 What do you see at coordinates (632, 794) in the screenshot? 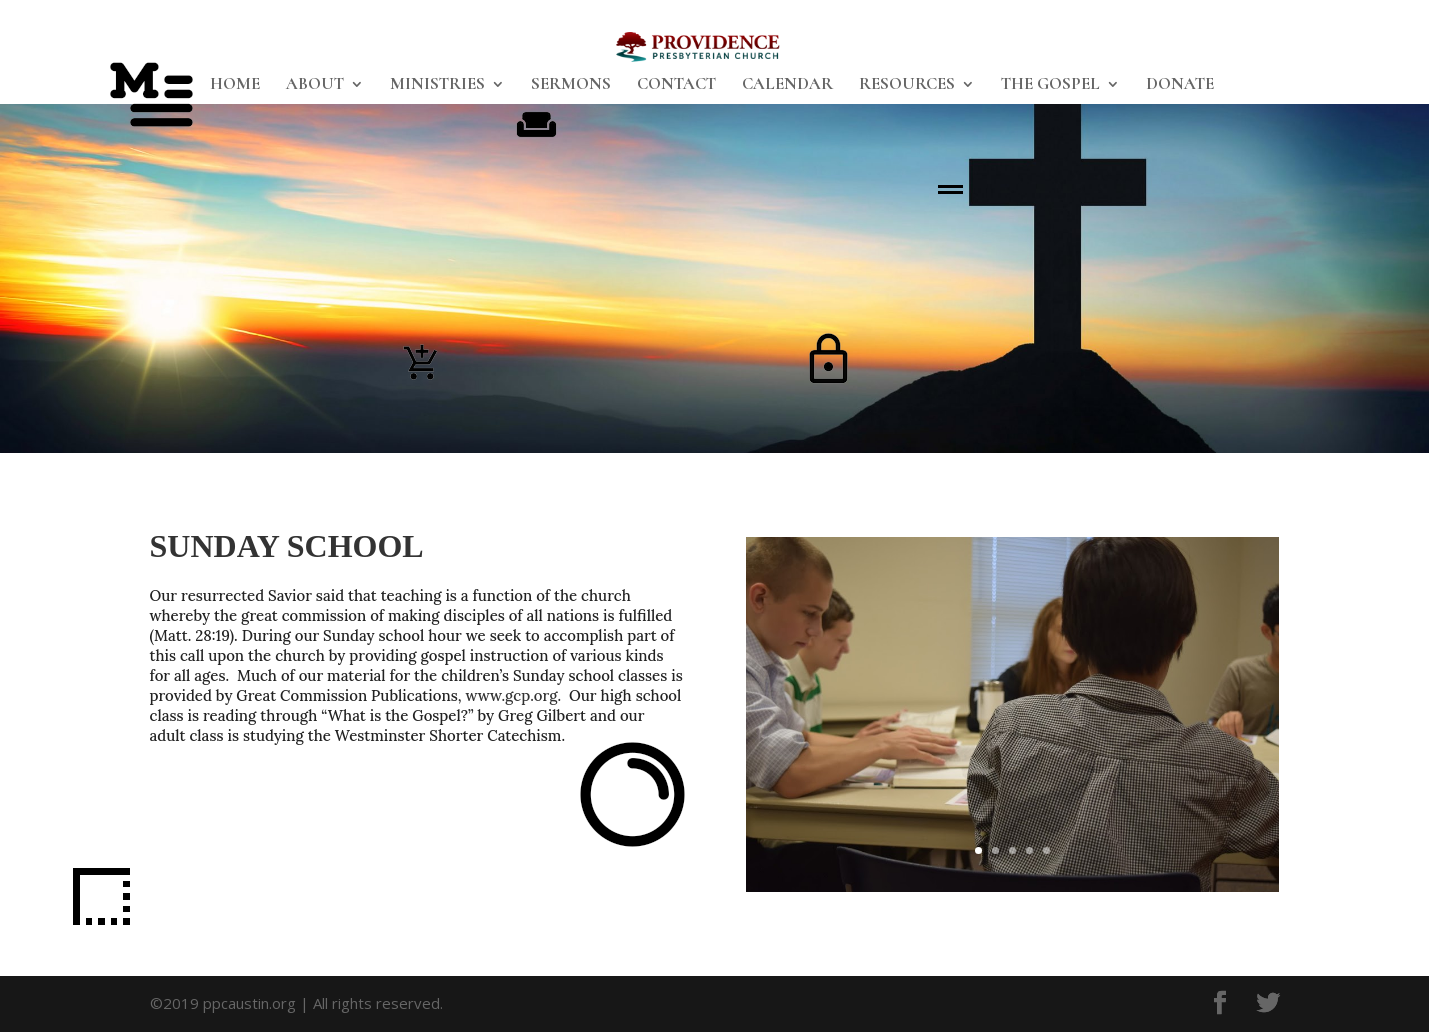
I see `apply inner shadow effect to top-right corner` at bounding box center [632, 794].